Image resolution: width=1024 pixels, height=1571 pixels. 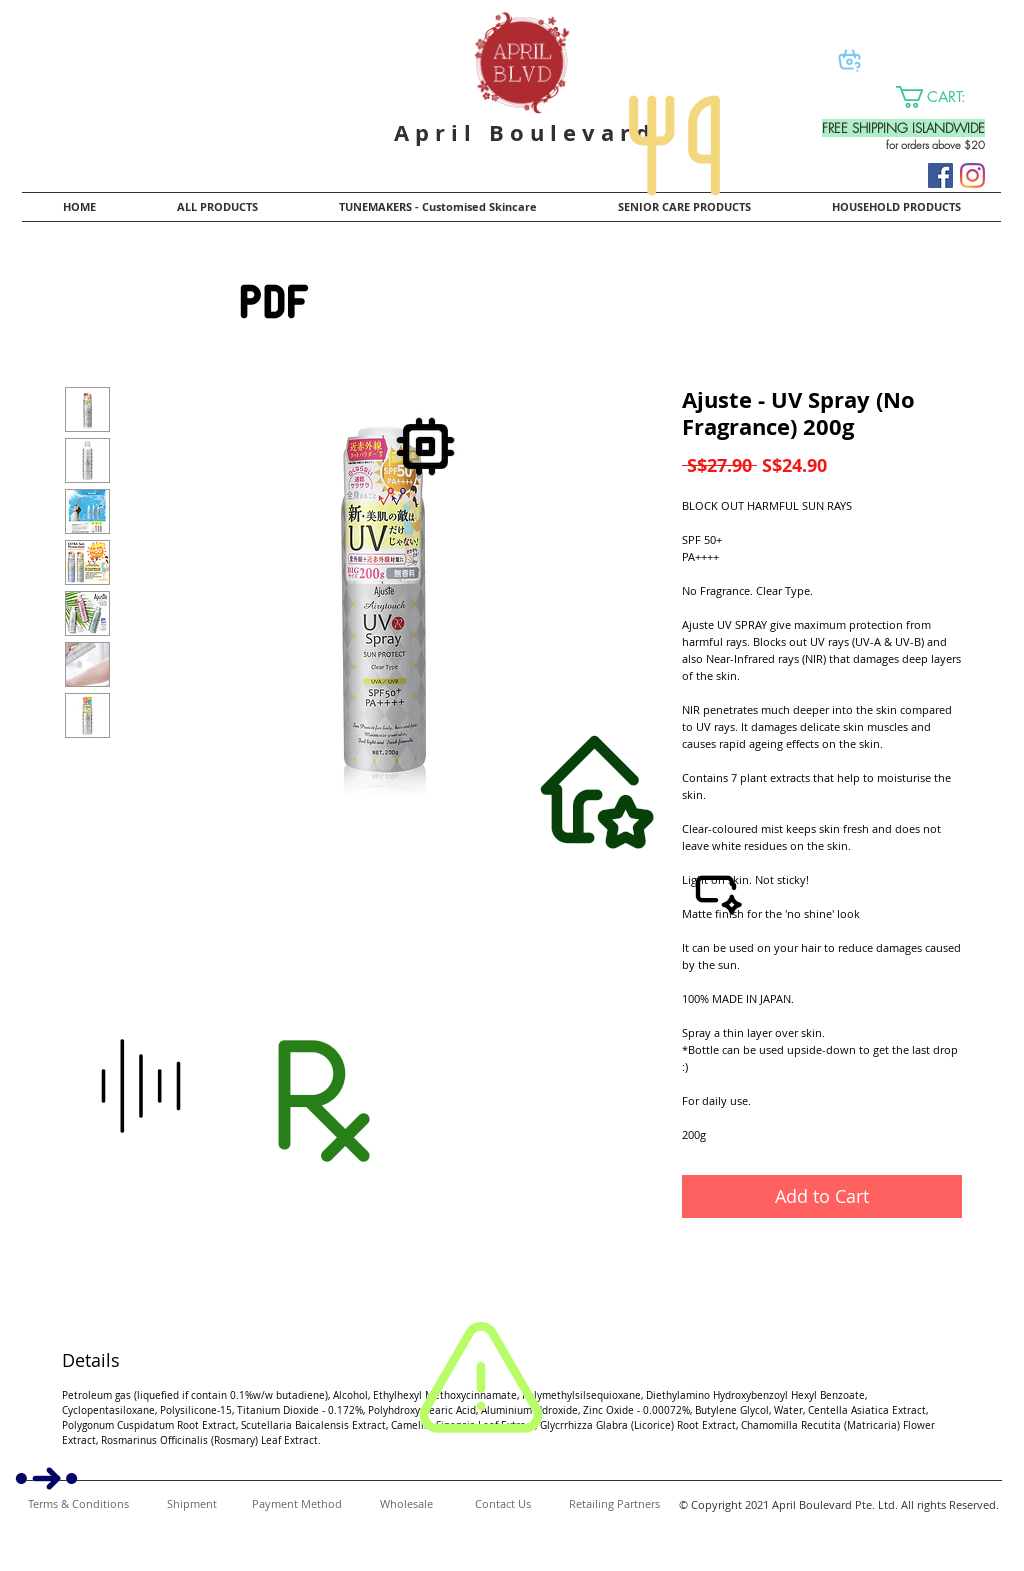 What do you see at coordinates (716, 889) in the screenshot?
I see `battery charging with quick charge or boost mode` at bounding box center [716, 889].